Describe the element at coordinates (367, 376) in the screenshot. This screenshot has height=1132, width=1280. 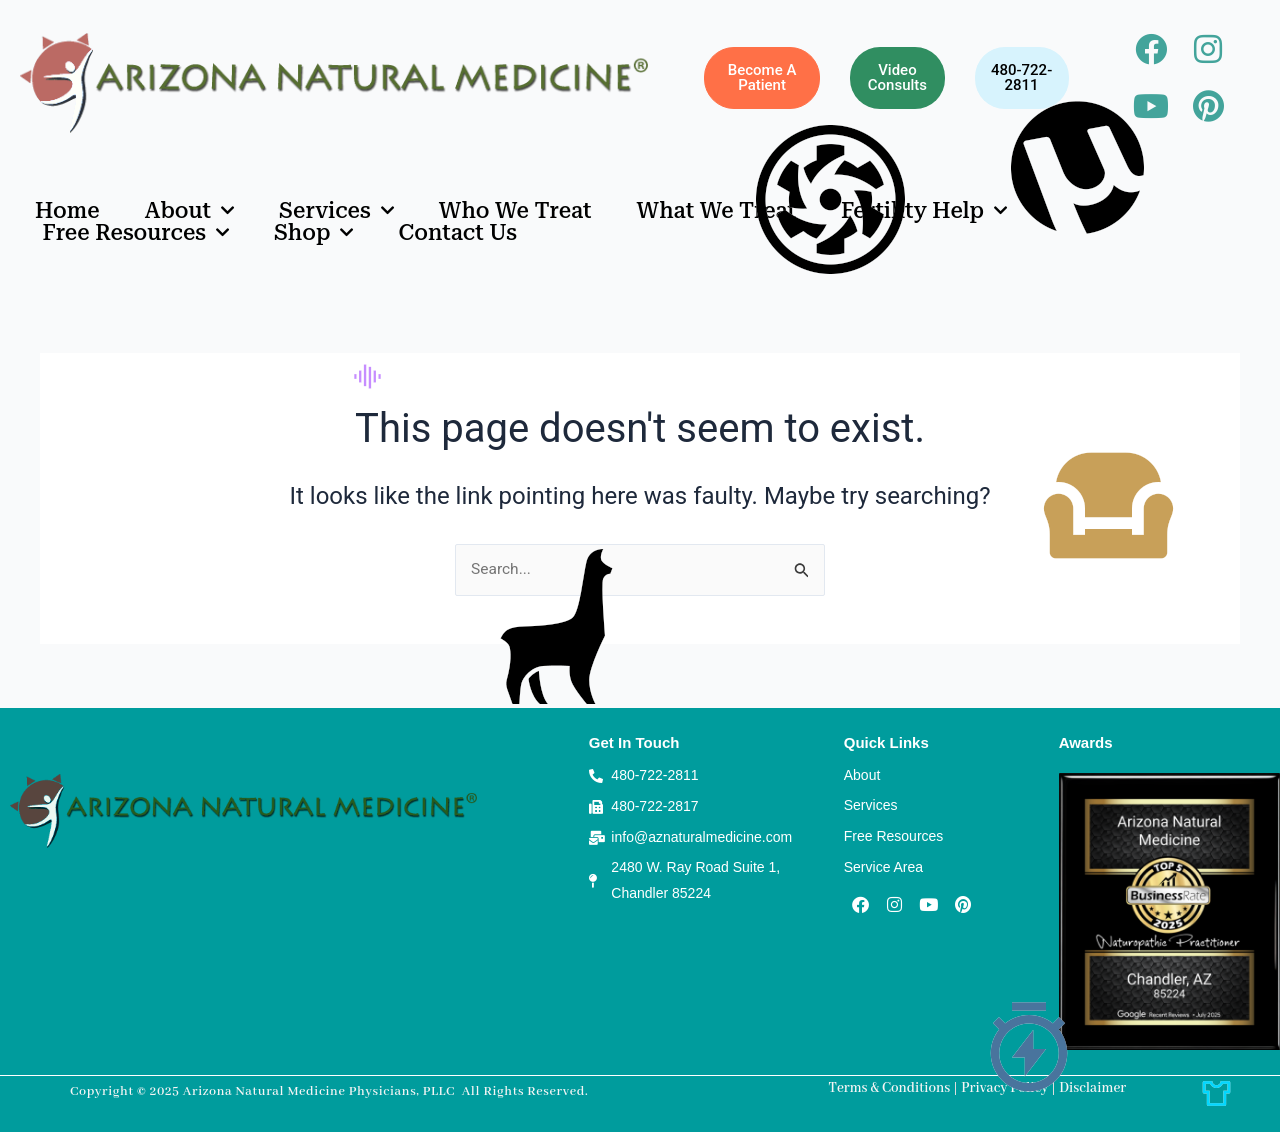
I see `voice recognition or audio waveform indicator` at that location.